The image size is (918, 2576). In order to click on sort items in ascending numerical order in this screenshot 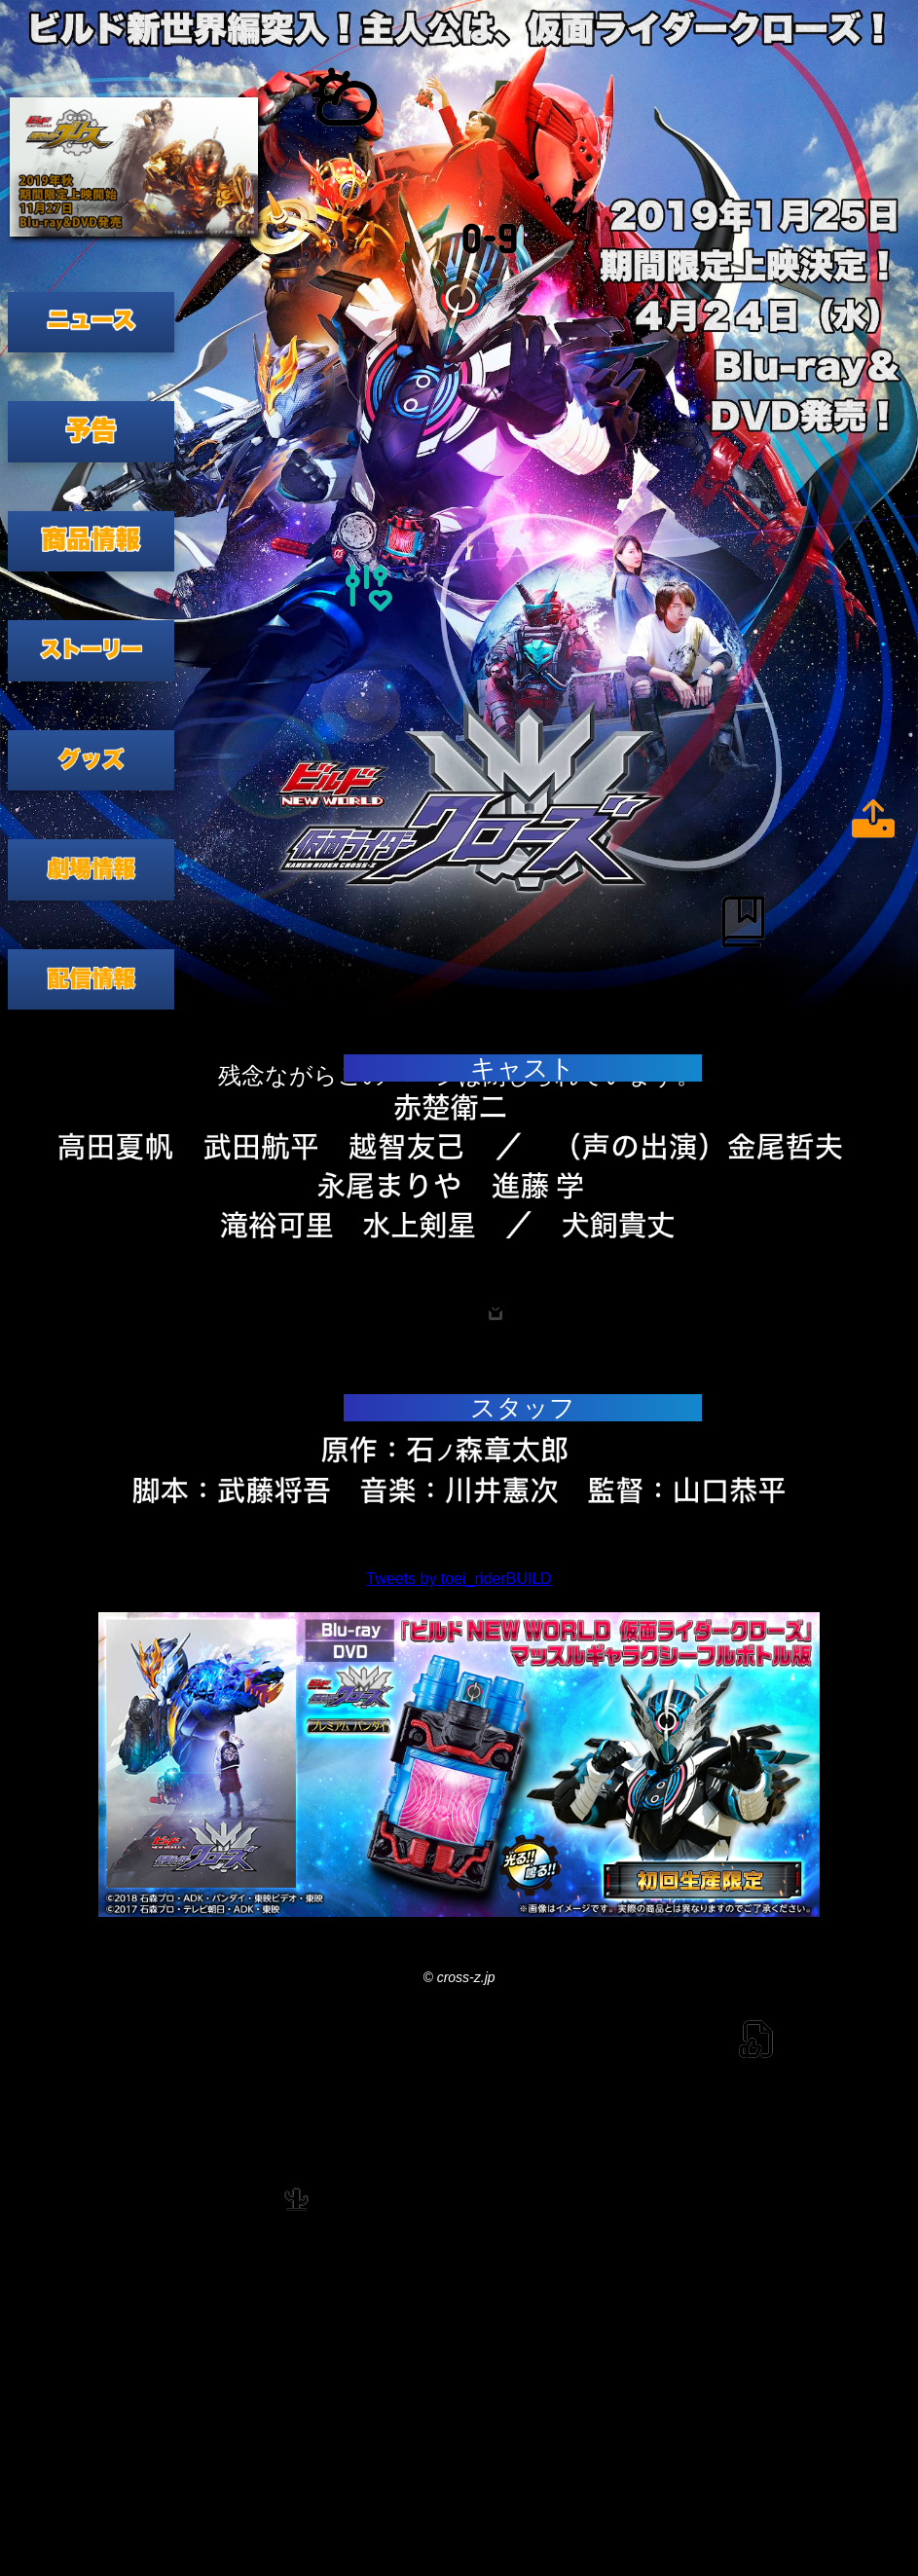, I will do `click(490, 239)`.